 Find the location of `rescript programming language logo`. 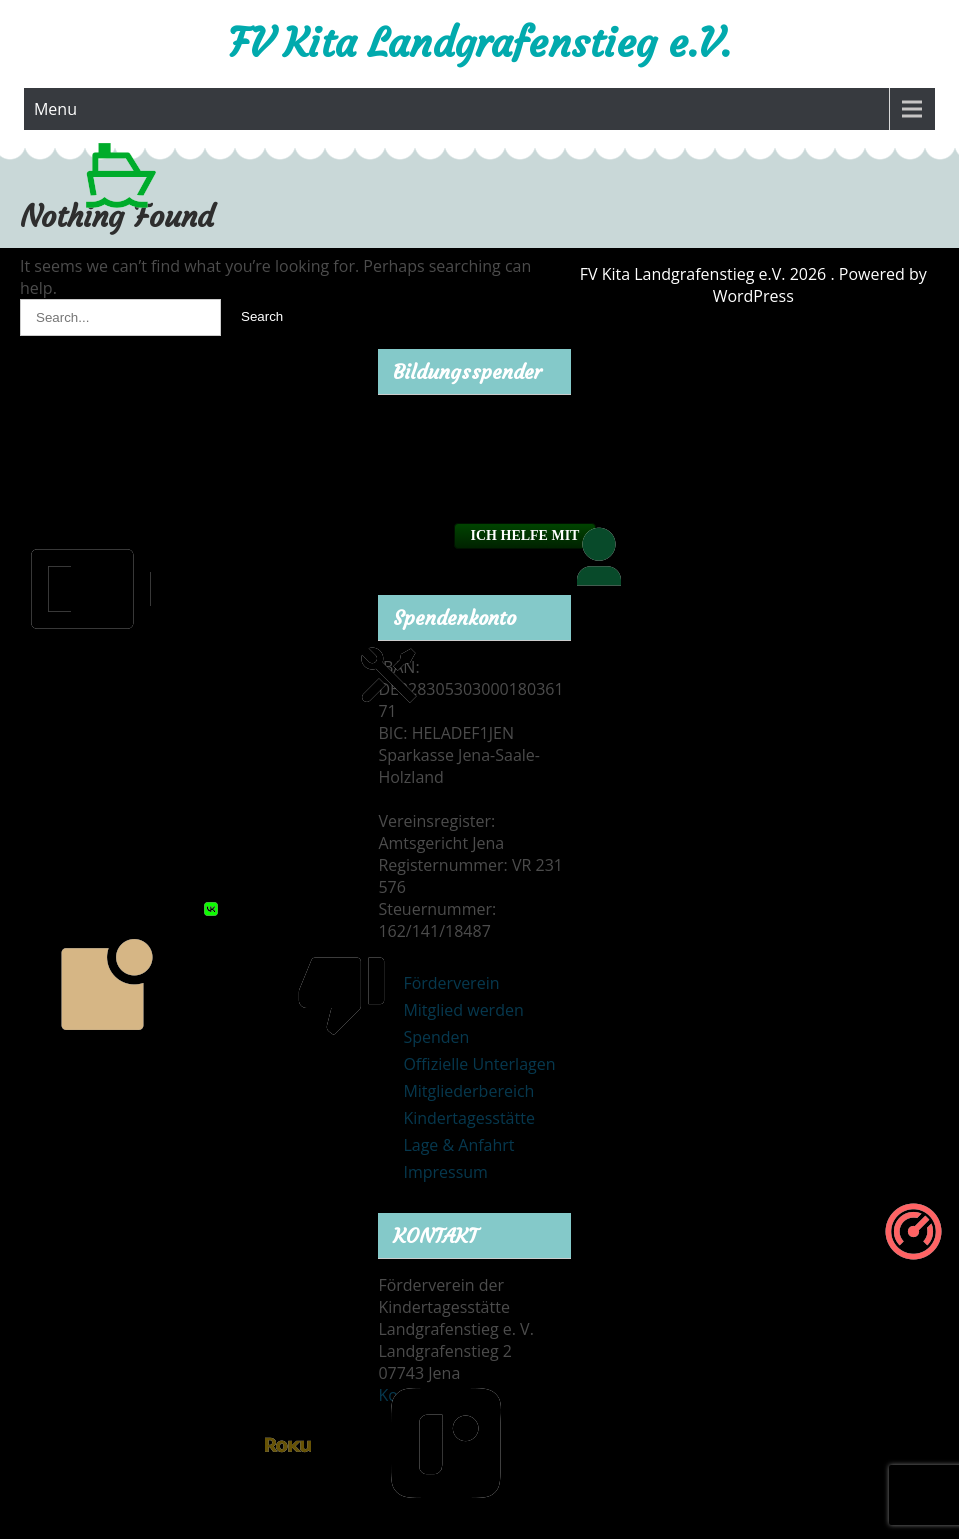

rescript programming language logo is located at coordinates (446, 1443).